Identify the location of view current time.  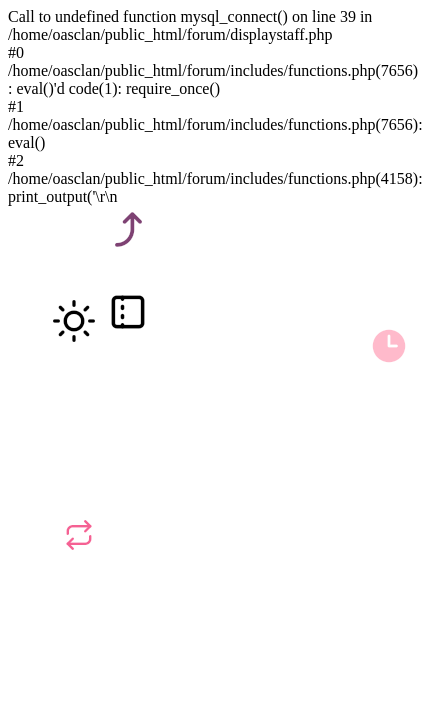
(389, 346).